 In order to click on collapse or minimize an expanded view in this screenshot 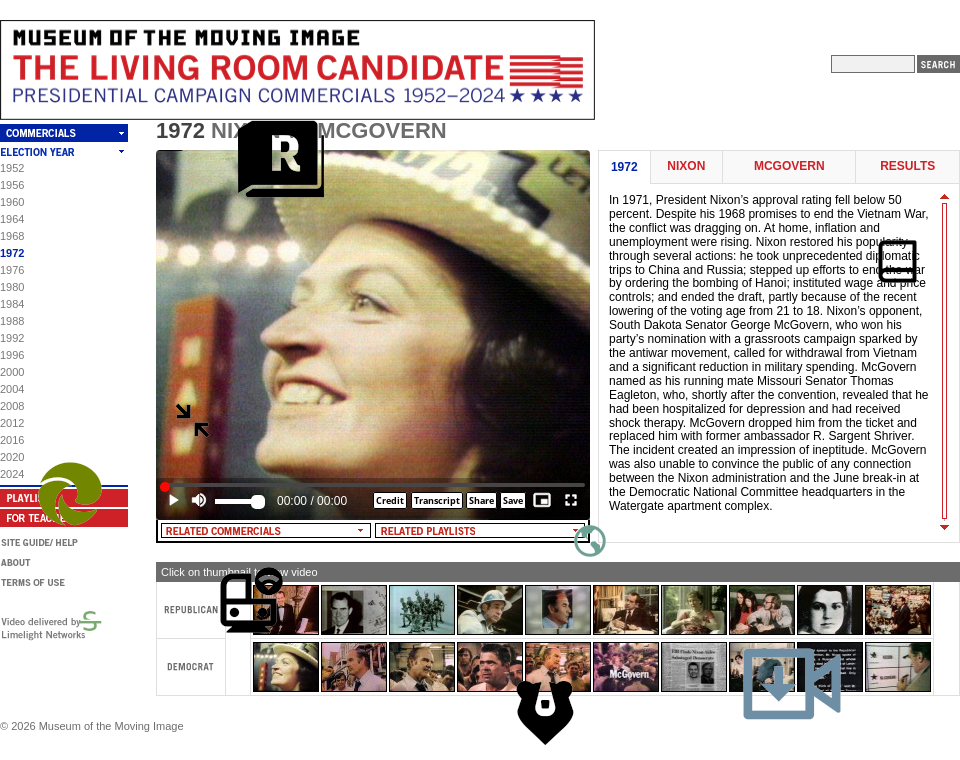, I will do `click(192, 420)`.